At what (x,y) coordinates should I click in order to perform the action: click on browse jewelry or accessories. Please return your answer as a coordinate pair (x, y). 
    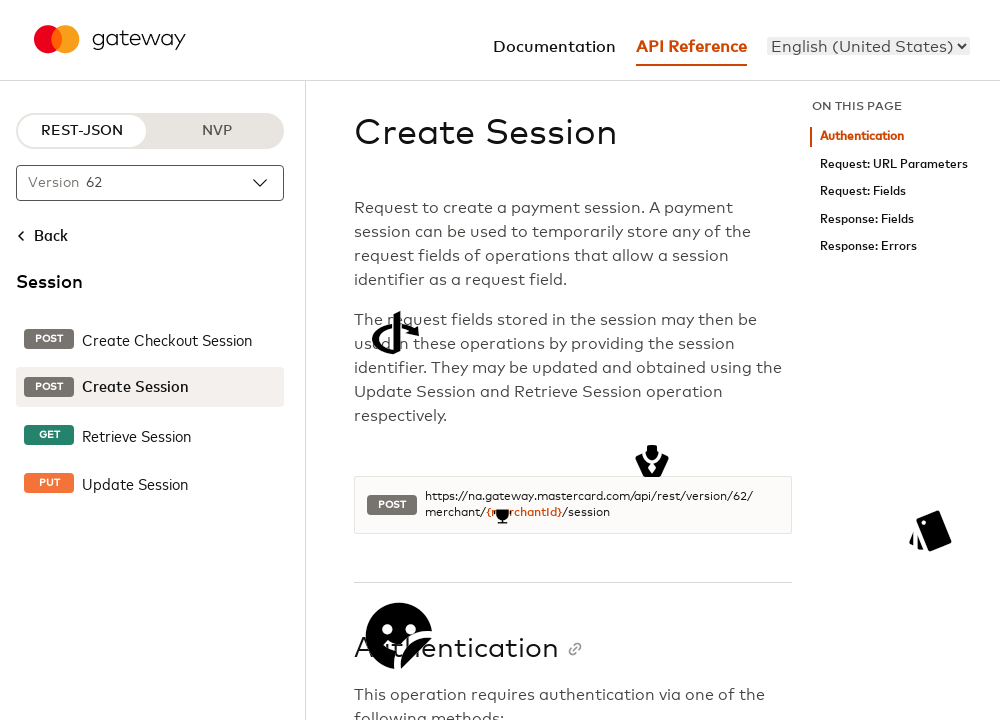
    Looking at the image, I should click on (652, 462).